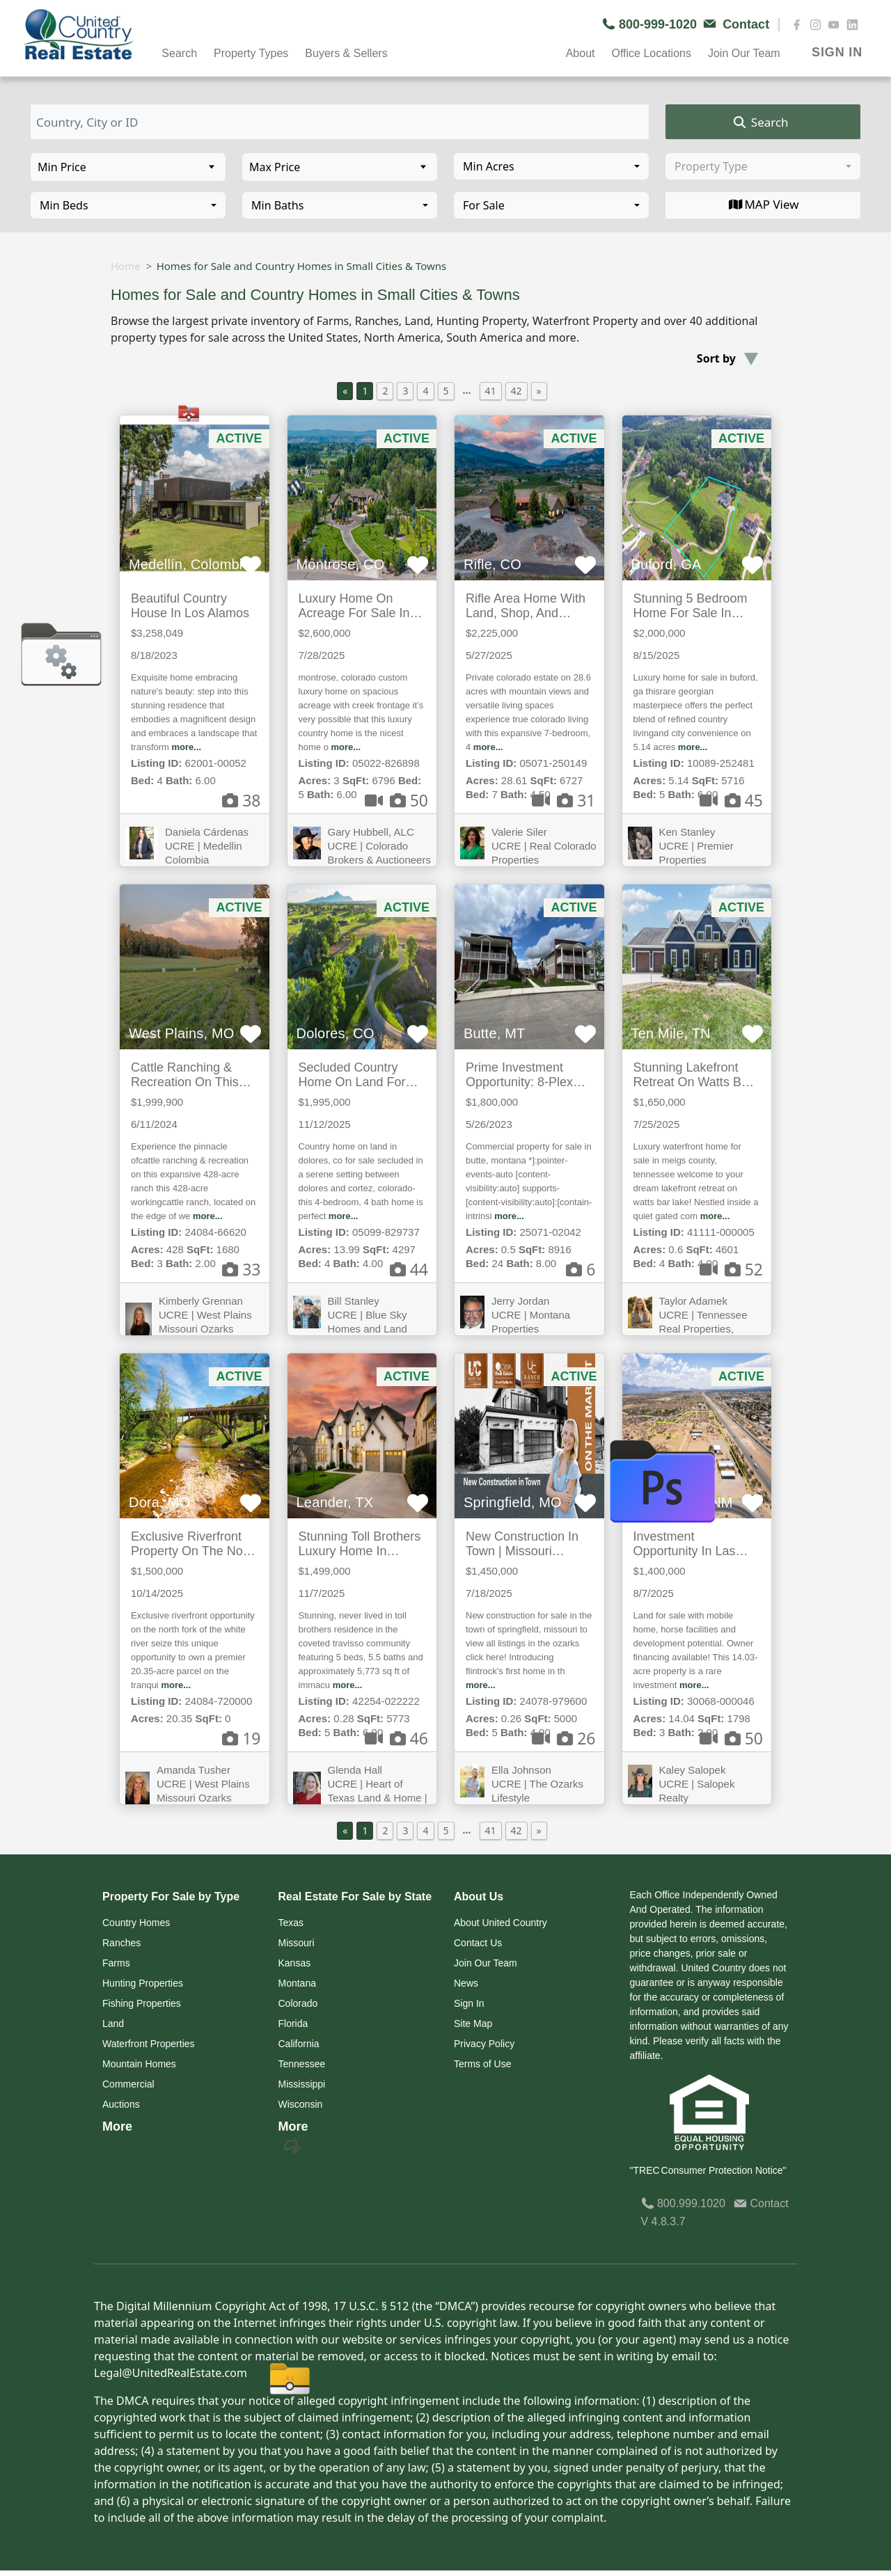 The height and width of the screenshot is (2576, 891). What do you see at coordinates (662, 1484) in the screenshot?
I see `open folder containing Adobe Photoshop files` at bounding box center [662, 1484].